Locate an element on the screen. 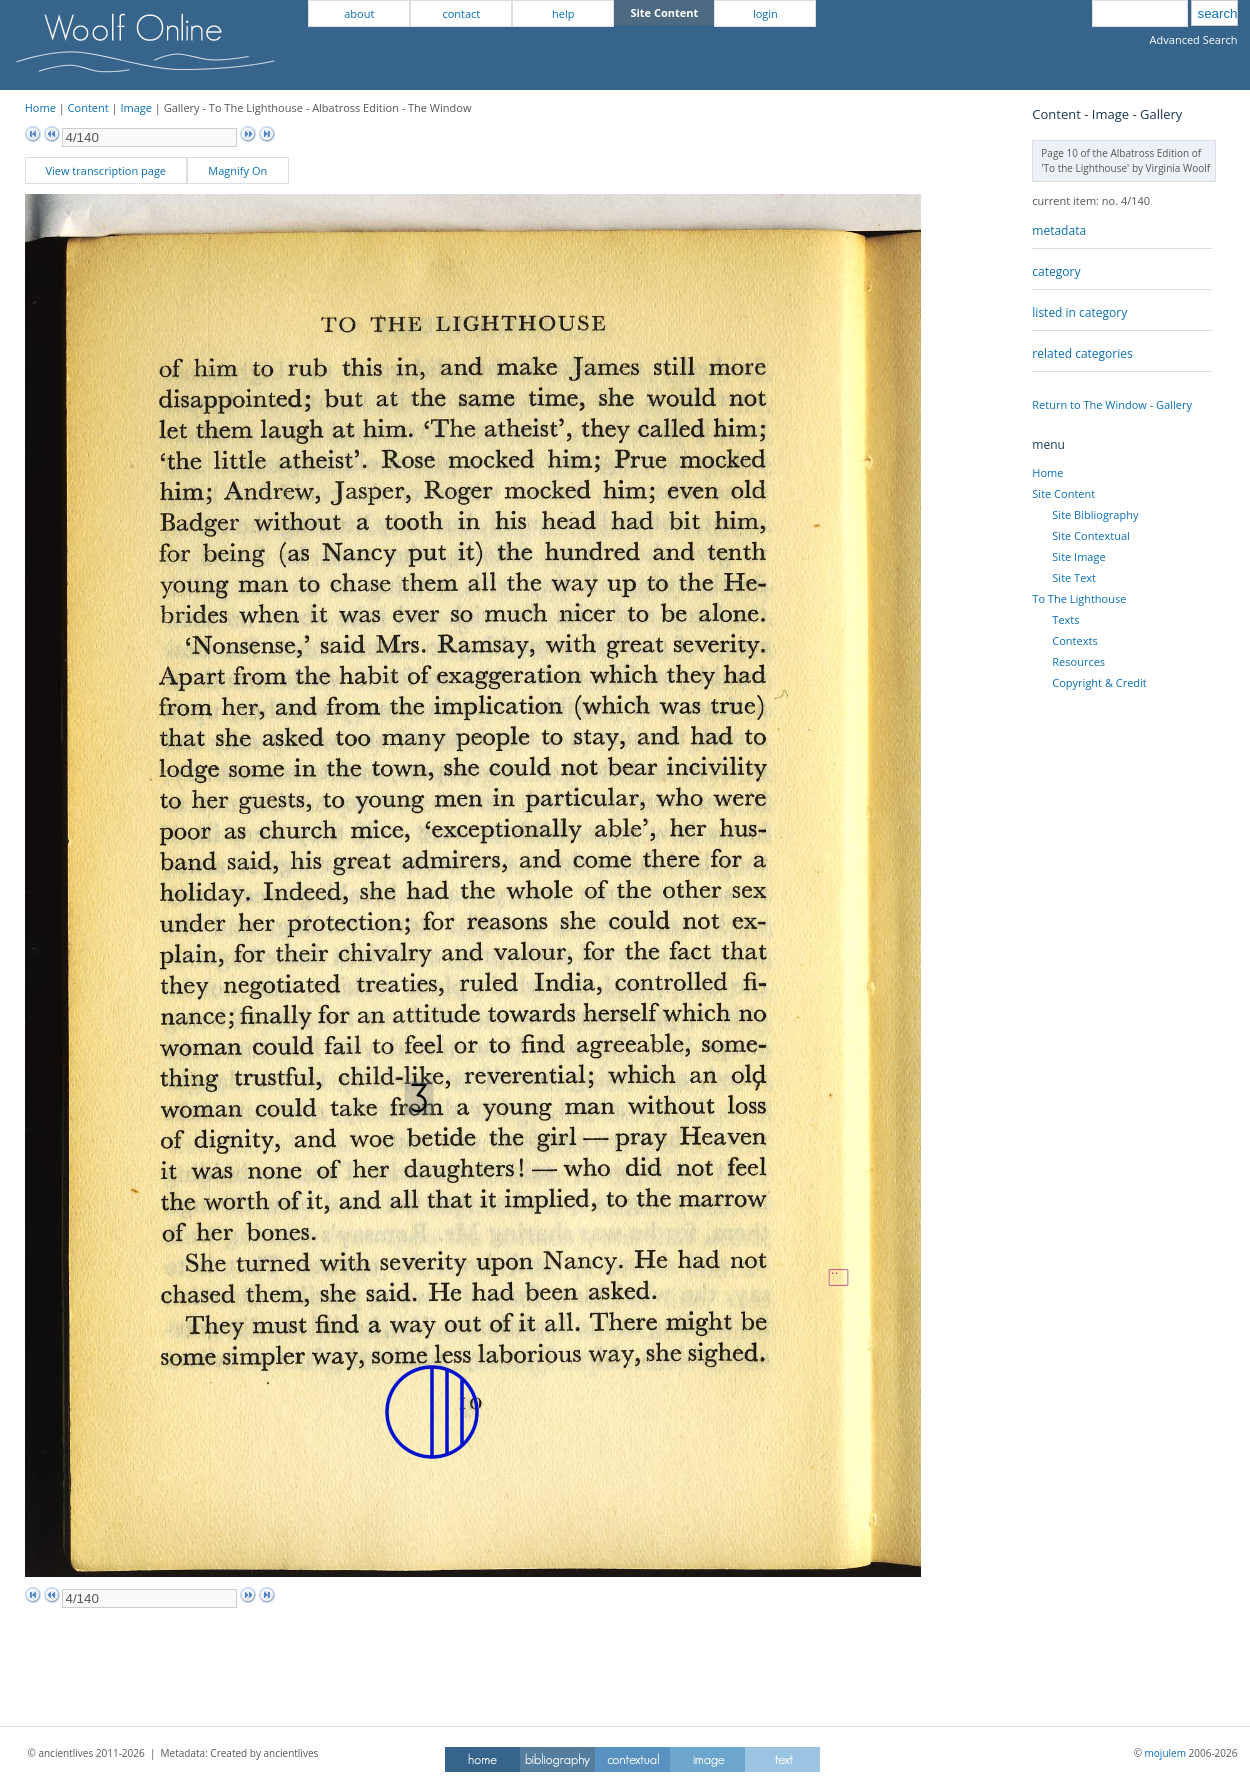 The height and width of the screenshot is (1777, 1250). indicates step three in a multi-step process is located at coordinates (419, 1098).